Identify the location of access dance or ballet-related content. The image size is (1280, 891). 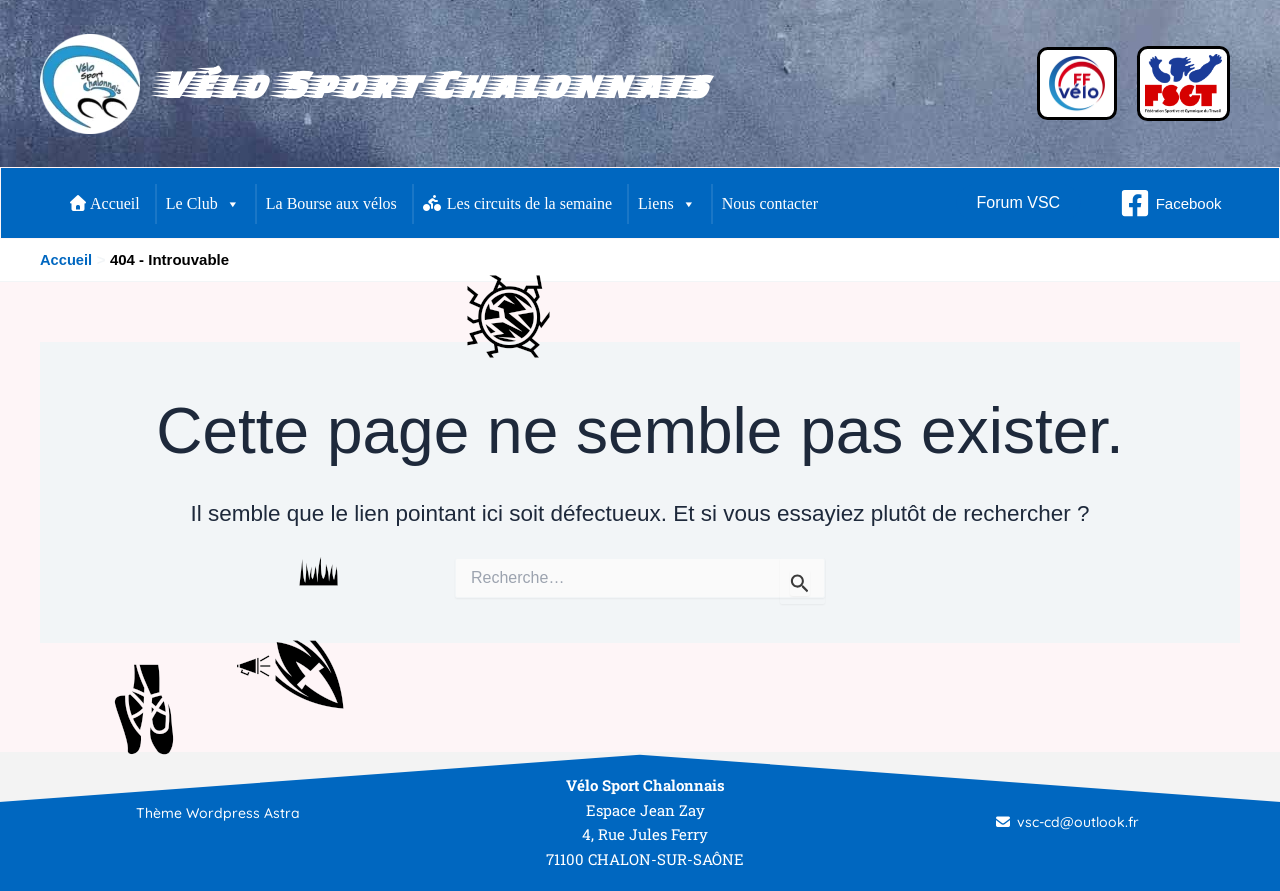
(145, 710).